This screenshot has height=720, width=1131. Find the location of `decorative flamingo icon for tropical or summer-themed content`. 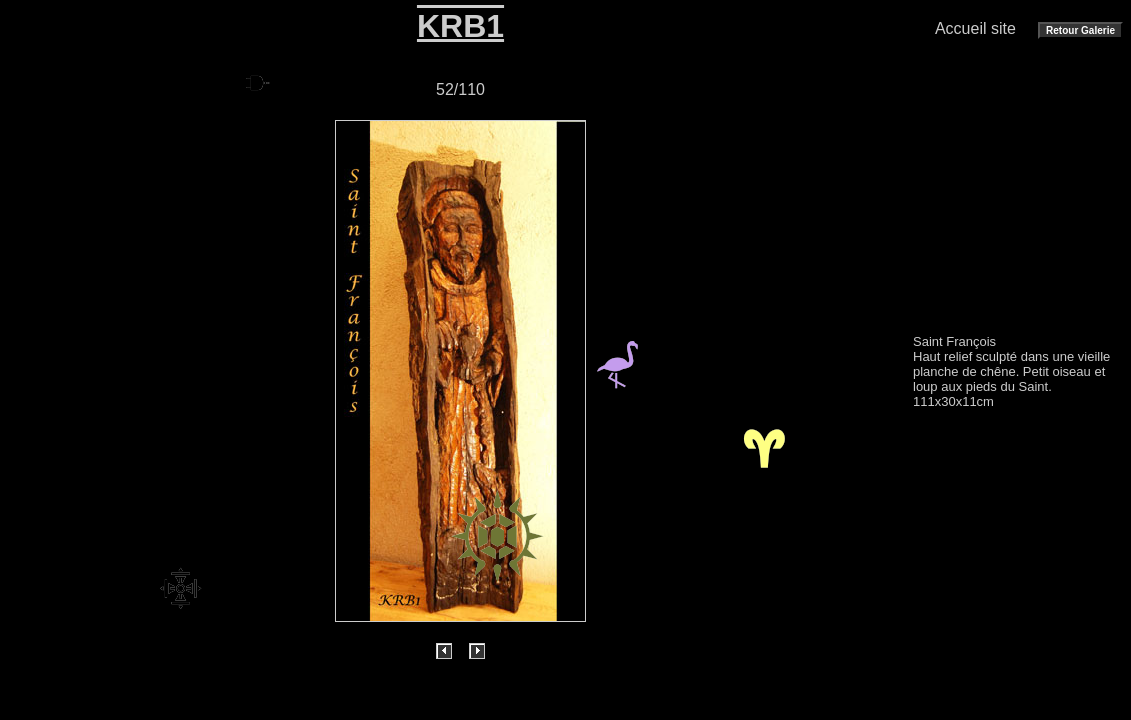

decorative flamingo icon for tropical or summer-themed content is located at coordinates (617, 364).